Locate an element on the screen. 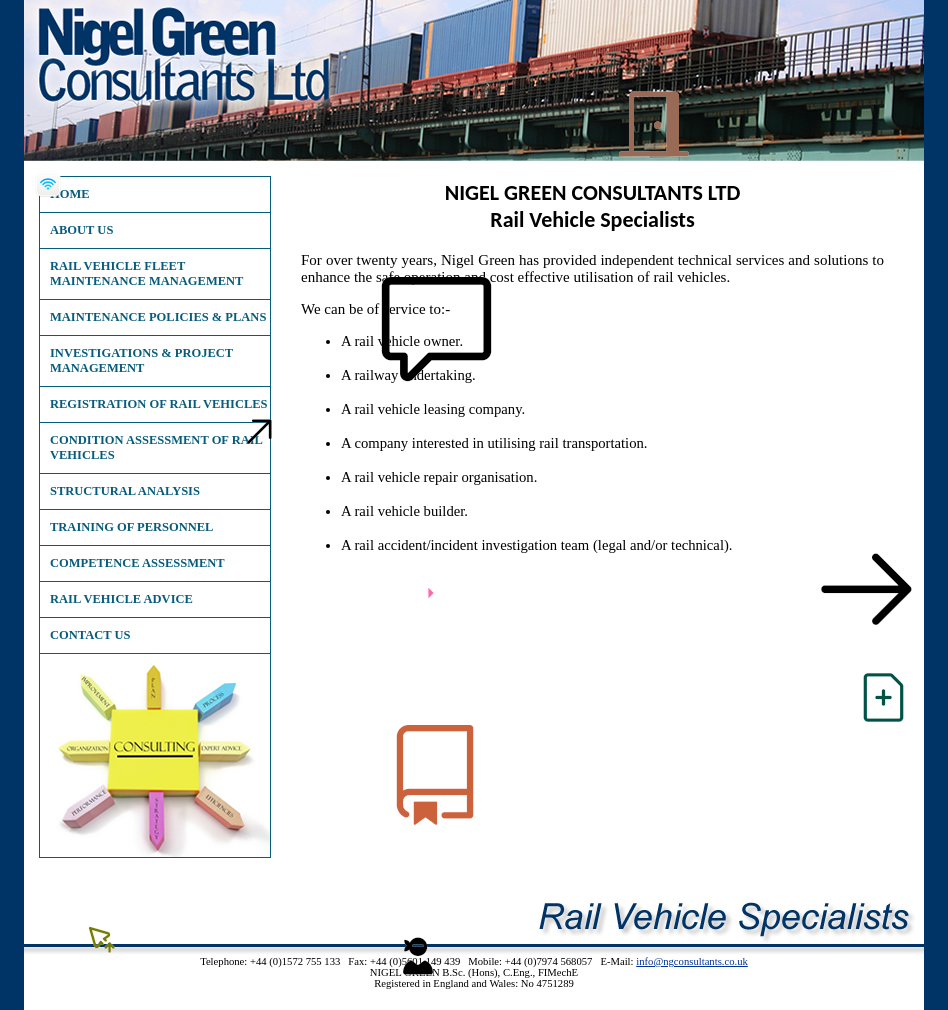 Image resolution: width=948 pixels, height=1010 pixels. scroll to top of page is located at coordinates (100, 938).